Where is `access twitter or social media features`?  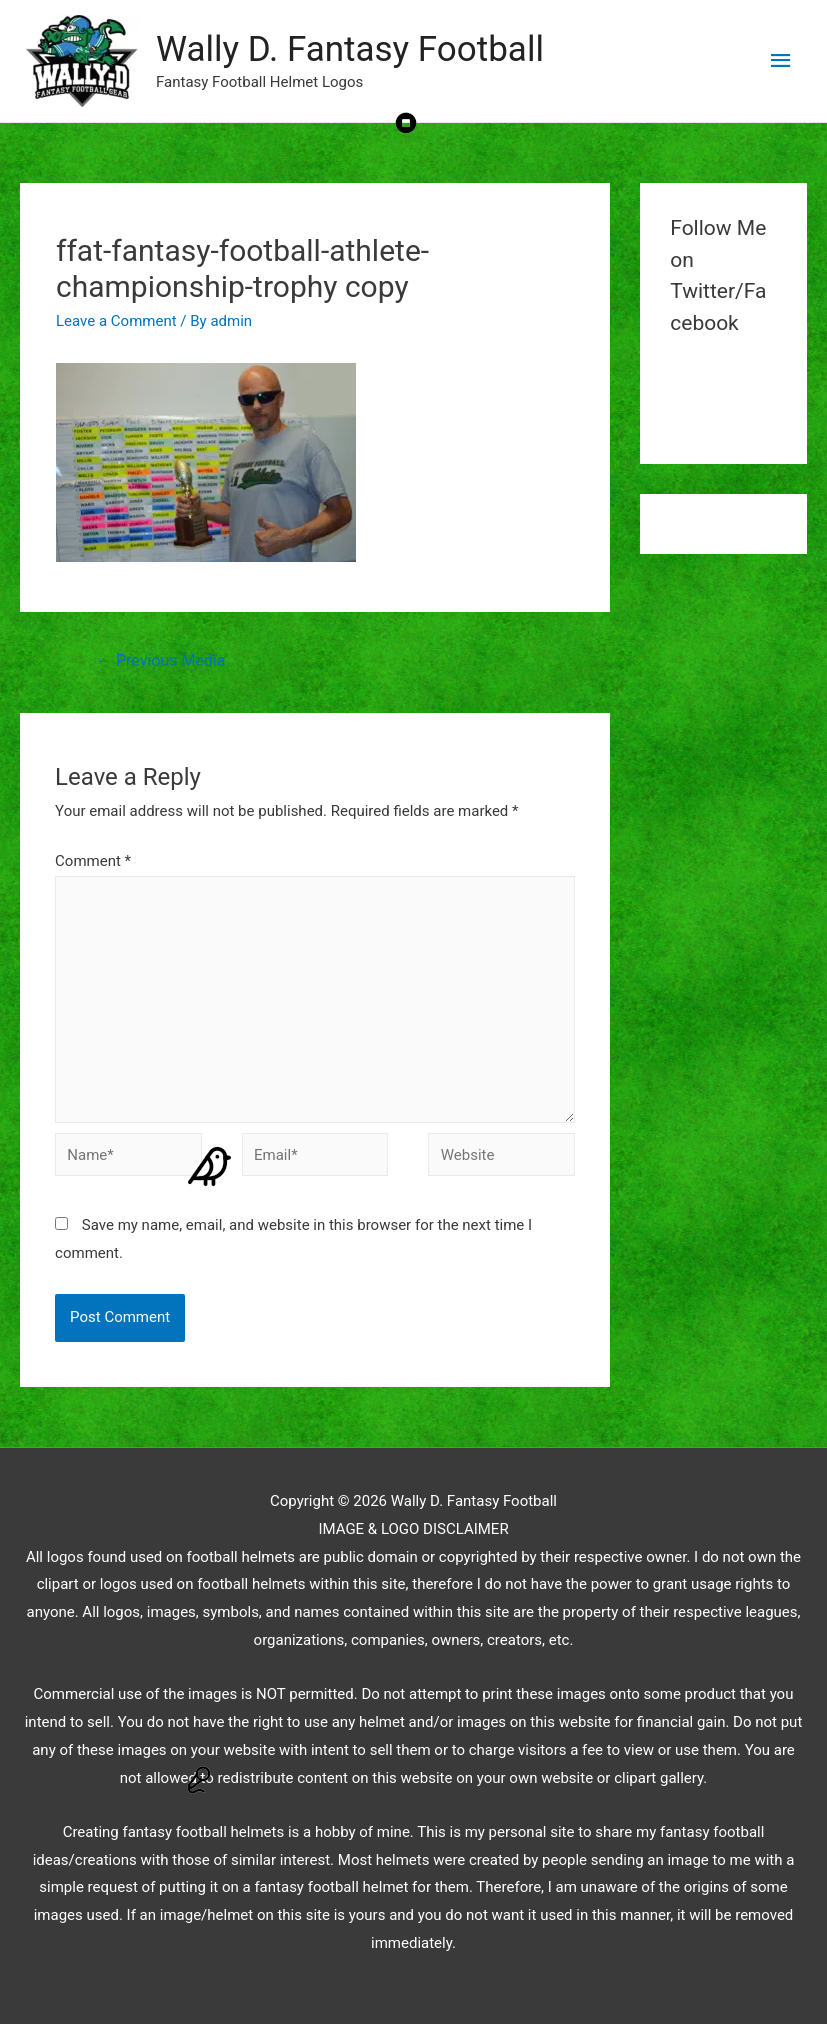
access twitter or social media features is located at coordinates (209, 1166).